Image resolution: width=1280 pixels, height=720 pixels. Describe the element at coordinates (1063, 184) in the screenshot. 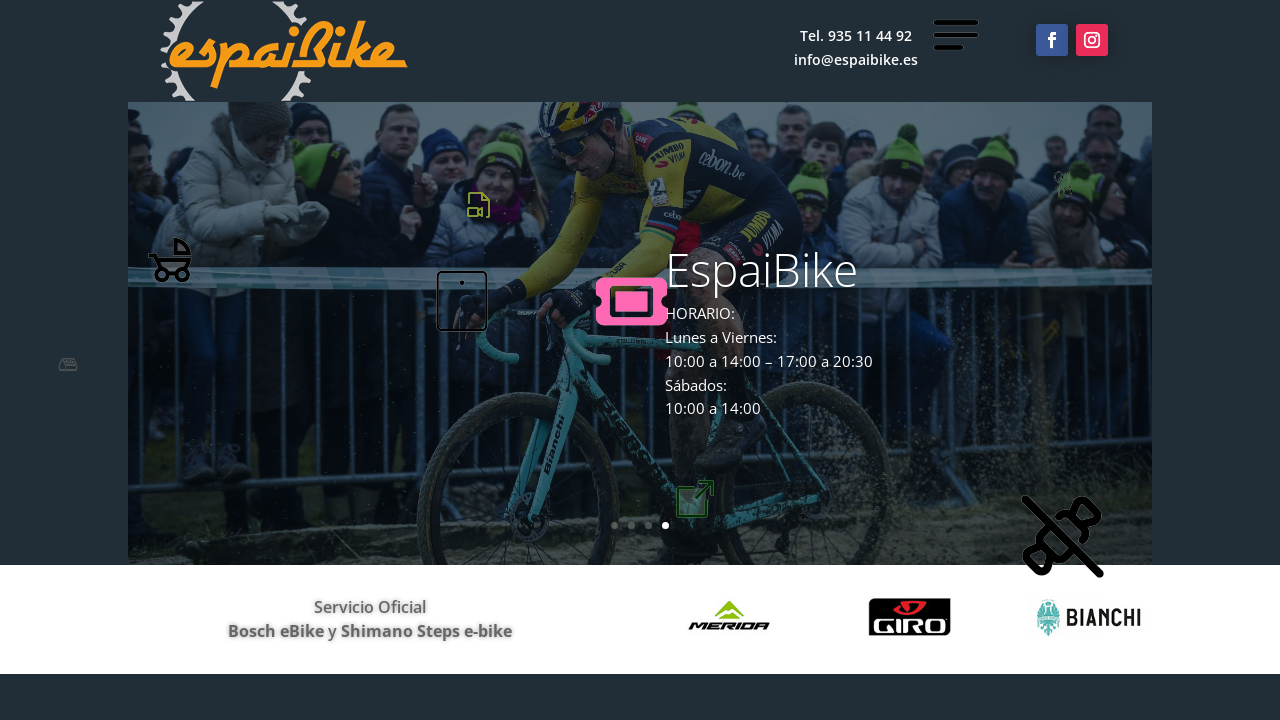

I see `view or access binary/code data` at that location.